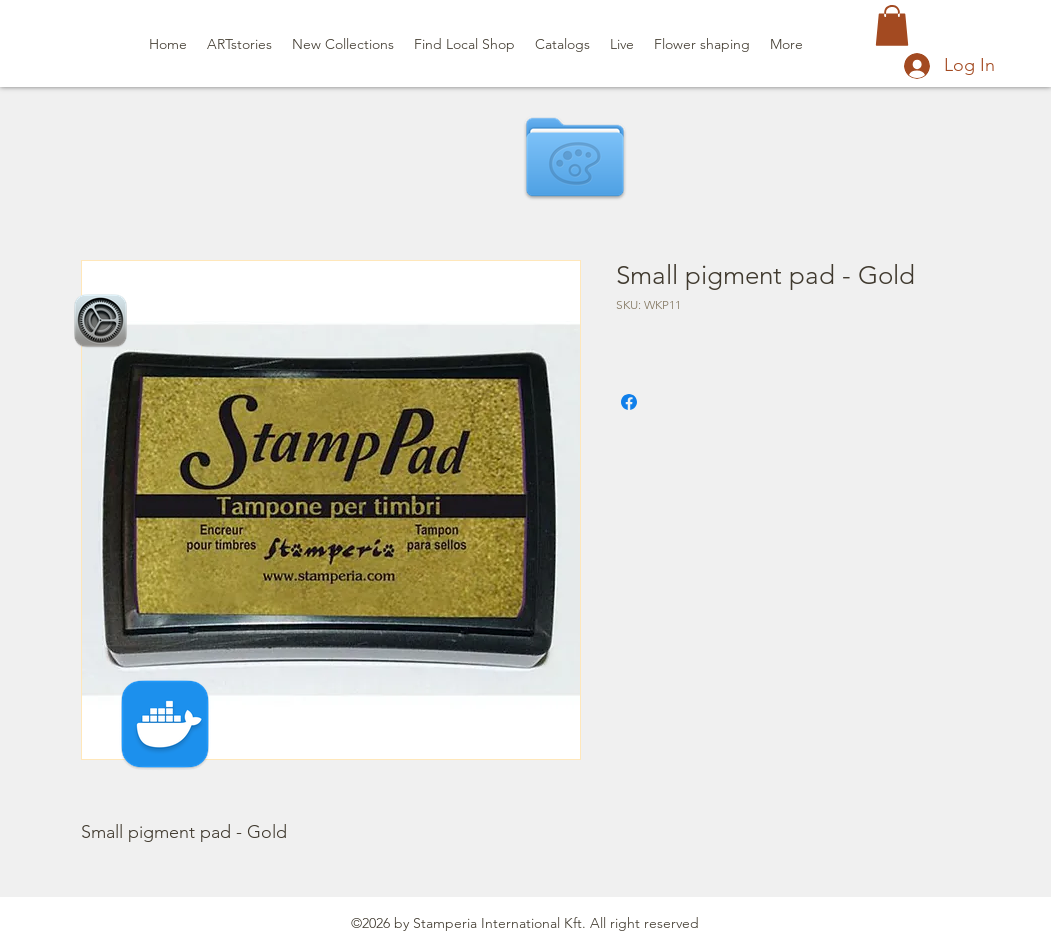  What do you see at coordinates (575, 157) in the screenshot?
I see `open folder containing 2D artwork files` at bounding box center [575, 157].